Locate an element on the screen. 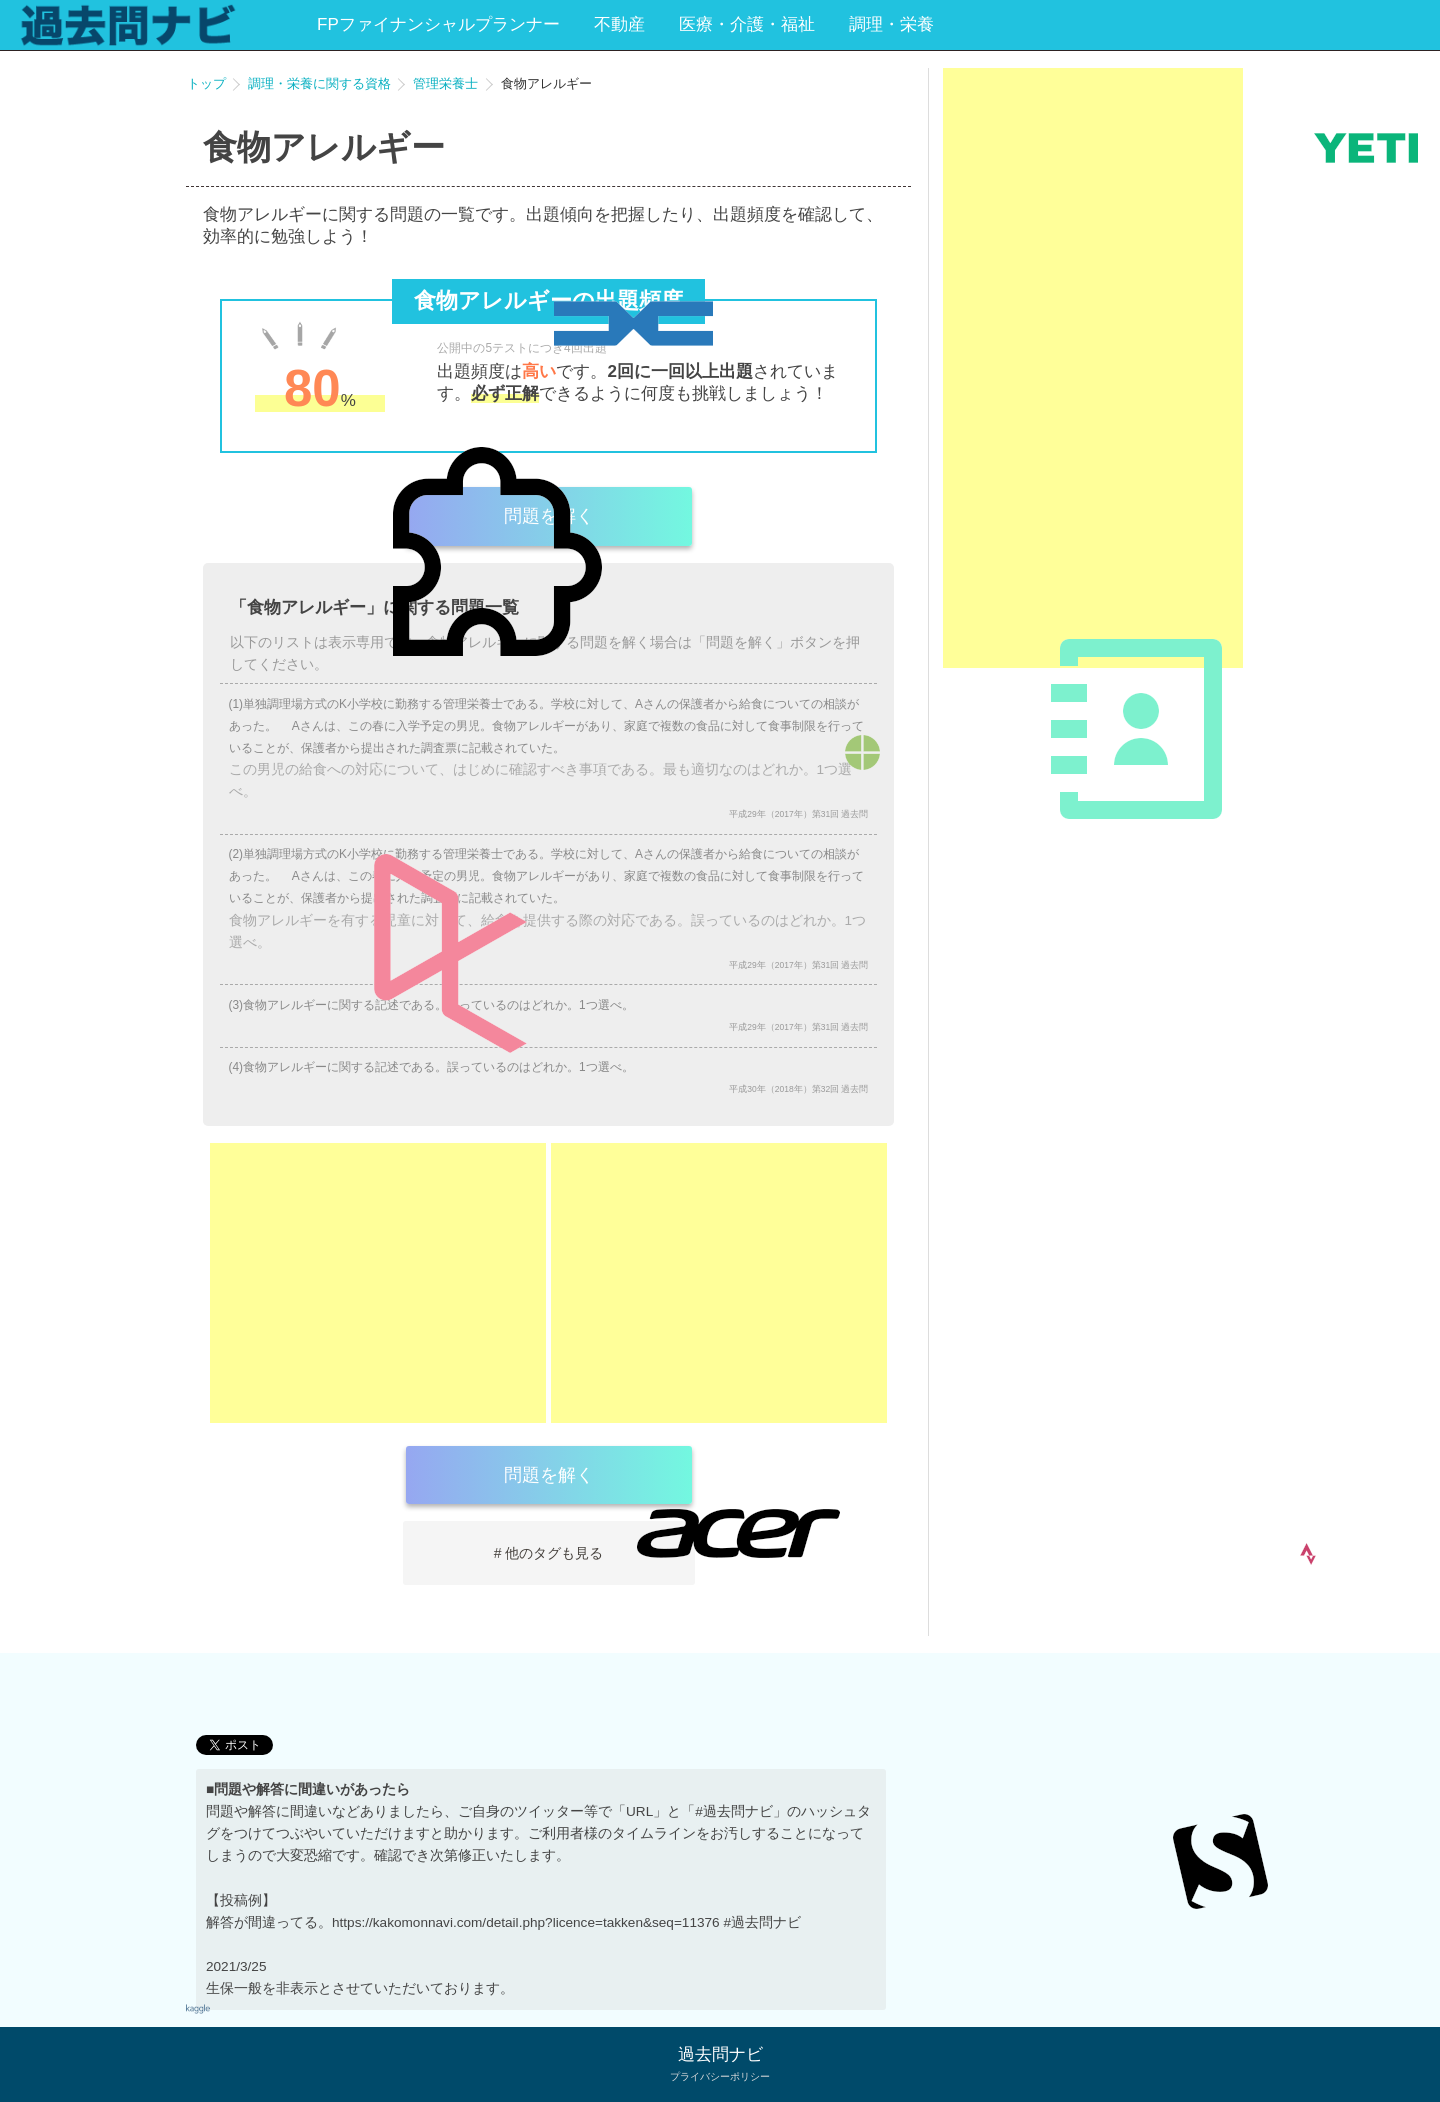 The image size is (1440, 2102). open the DataCamp app is located at coordinates (450, 953).